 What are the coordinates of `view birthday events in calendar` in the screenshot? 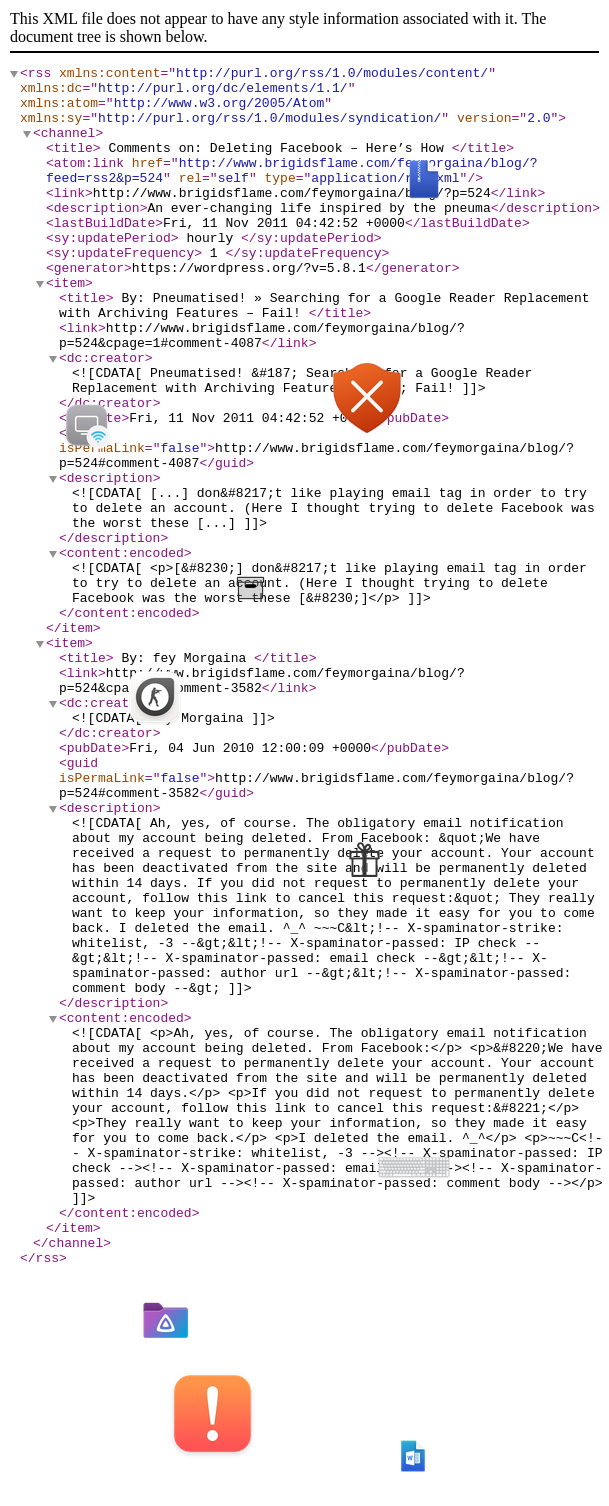 It's located at (364, 859).